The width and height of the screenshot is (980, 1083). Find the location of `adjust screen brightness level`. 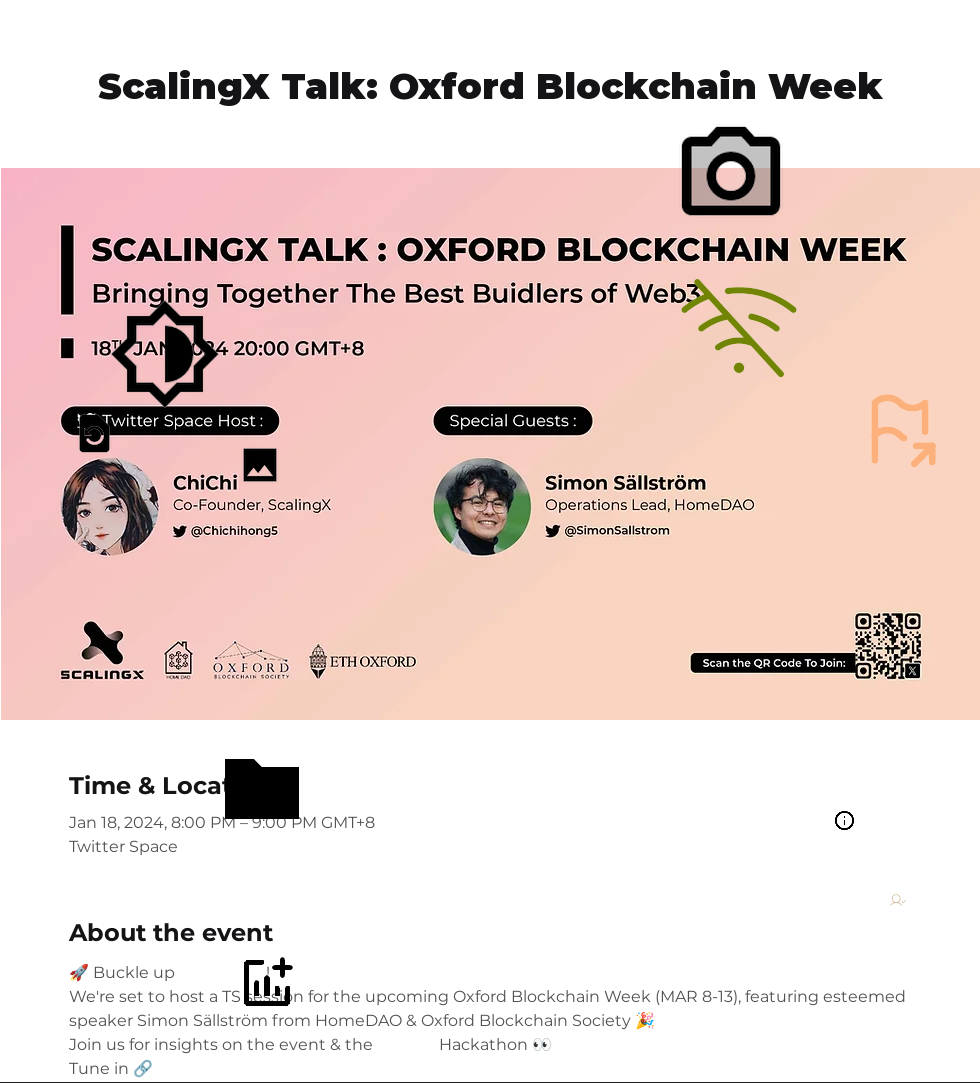

adjust screen brightness level is located at coordinates (165, 354).